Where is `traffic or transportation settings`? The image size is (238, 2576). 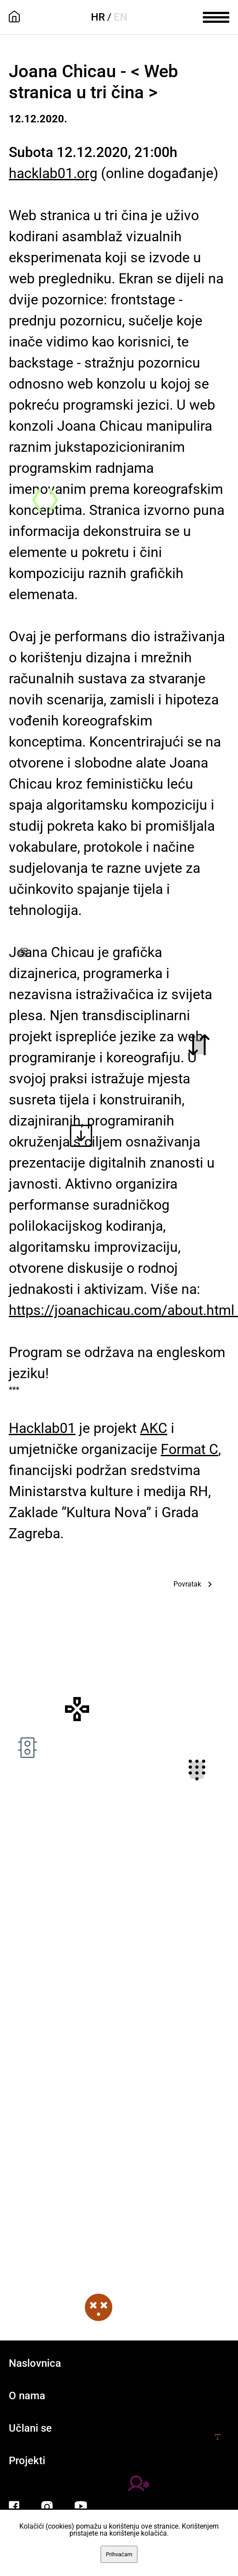
traffic or transportation settings is located at coordinates (27, 1747).